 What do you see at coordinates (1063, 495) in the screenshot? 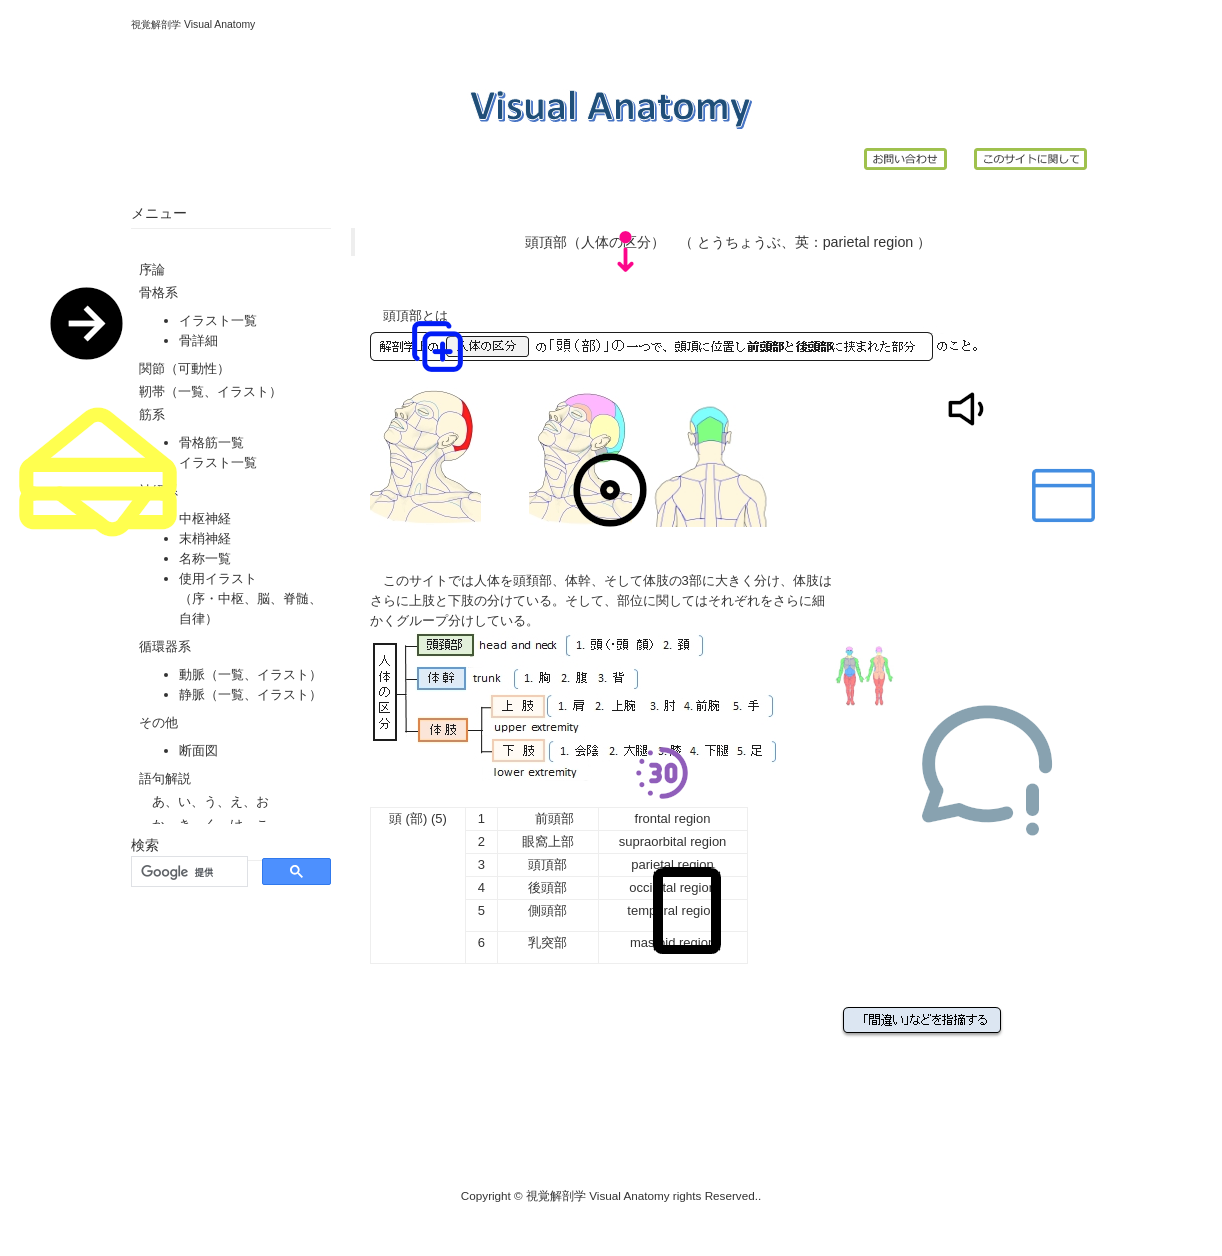
I see `open web browser` at bounding box center [1063, 495].